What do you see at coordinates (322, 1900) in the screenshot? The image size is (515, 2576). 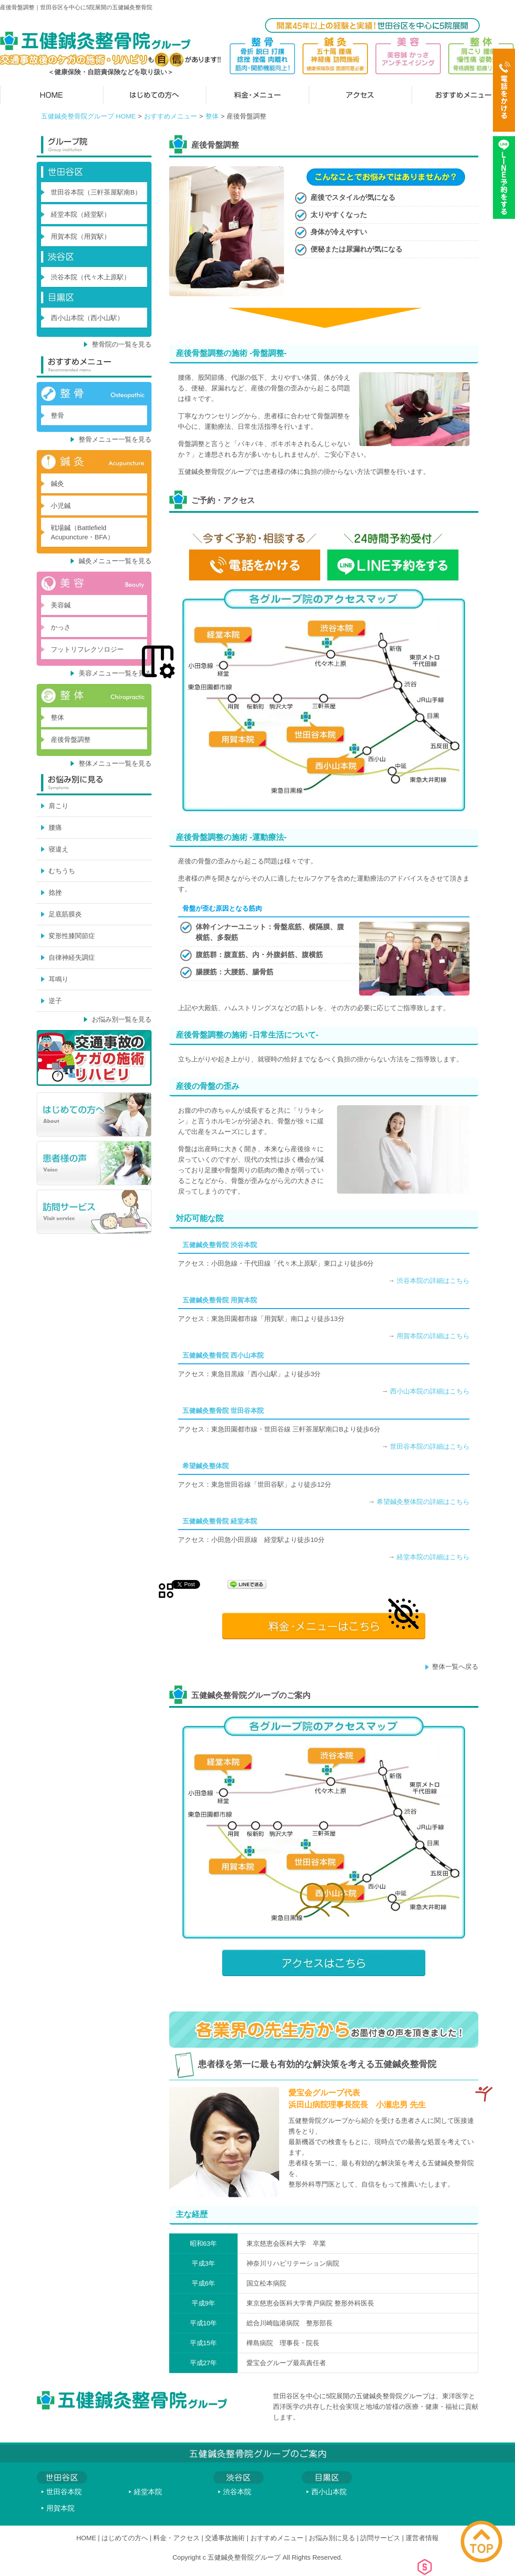 I see `view all users or contacts` at bounding box center [322, 1900].